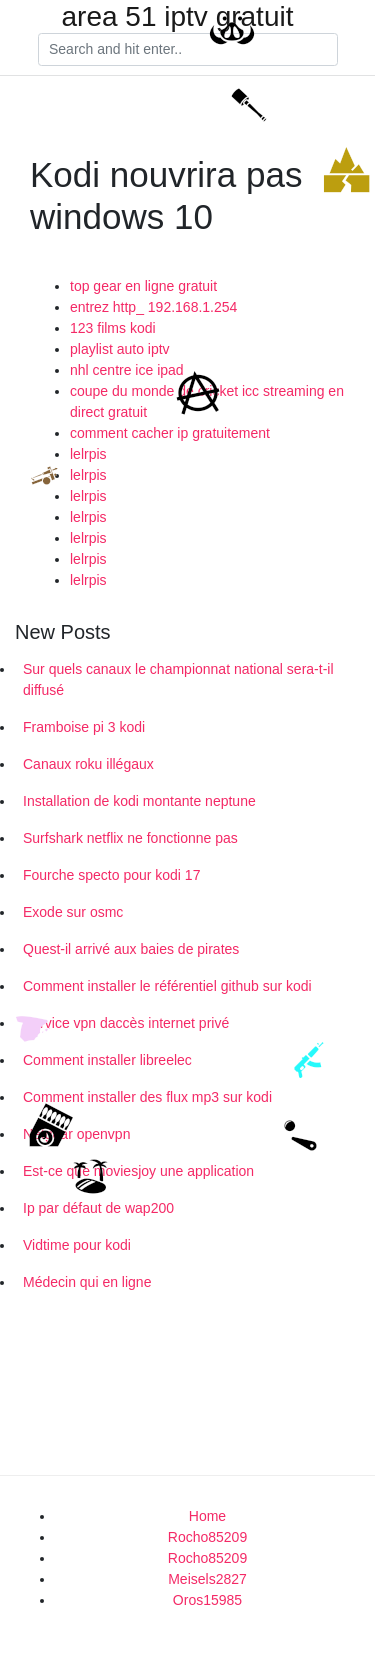  I want to click on play pinball game, so click(300, 1135).